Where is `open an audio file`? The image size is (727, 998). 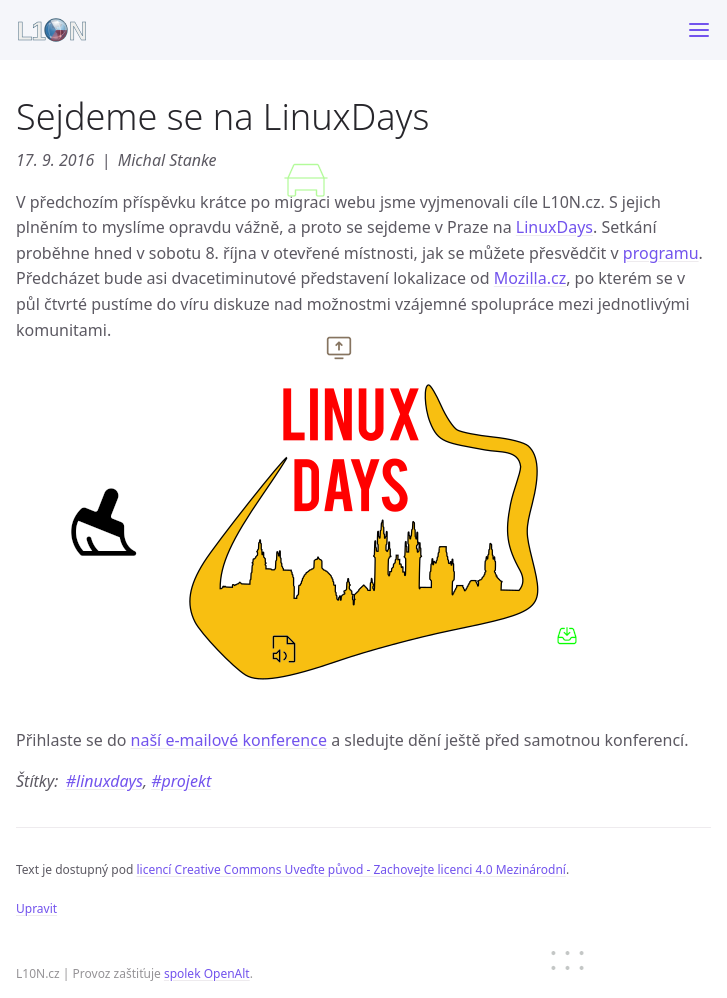
open an audio file is located at coordinates (284, 649).